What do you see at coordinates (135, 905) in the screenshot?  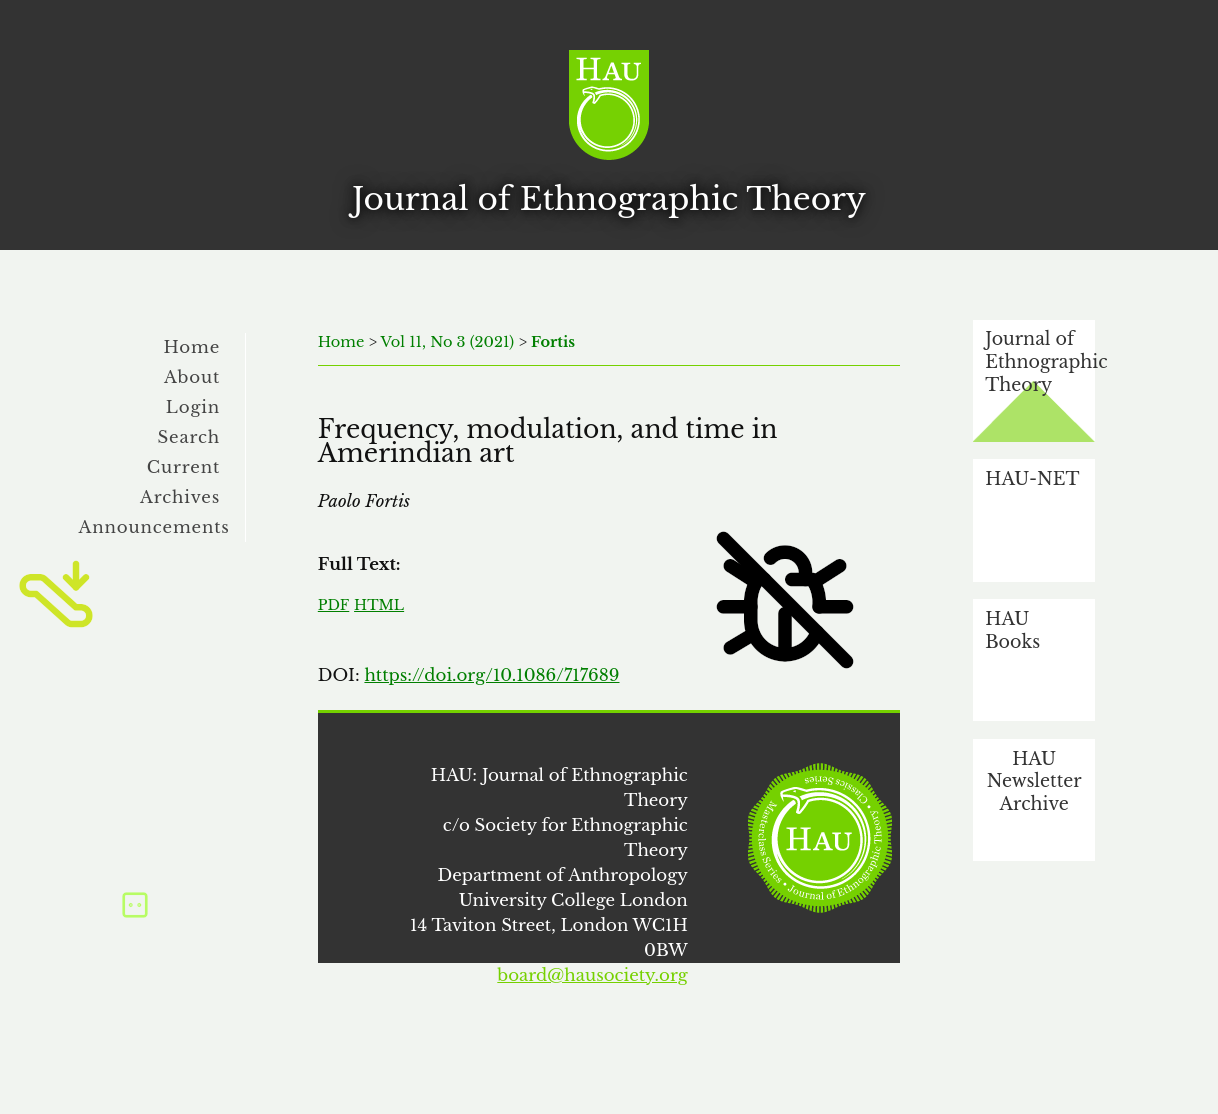 I see `electrical outlet or power source indicator` at bounding box center [135, 905].